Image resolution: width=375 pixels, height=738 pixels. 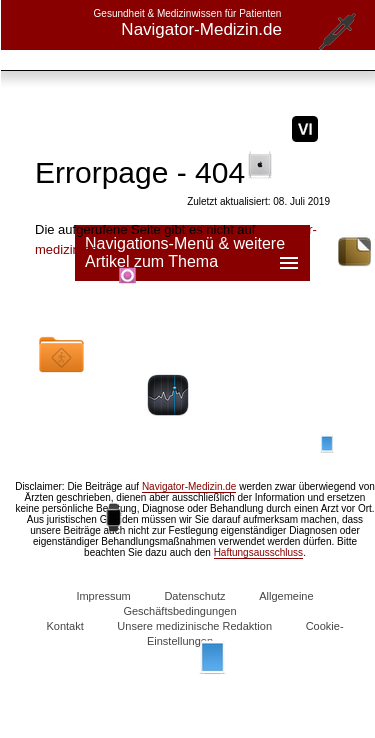 I want to click on iPad Mini 3 device with cellular connectivity, so click(x=327, y=442).